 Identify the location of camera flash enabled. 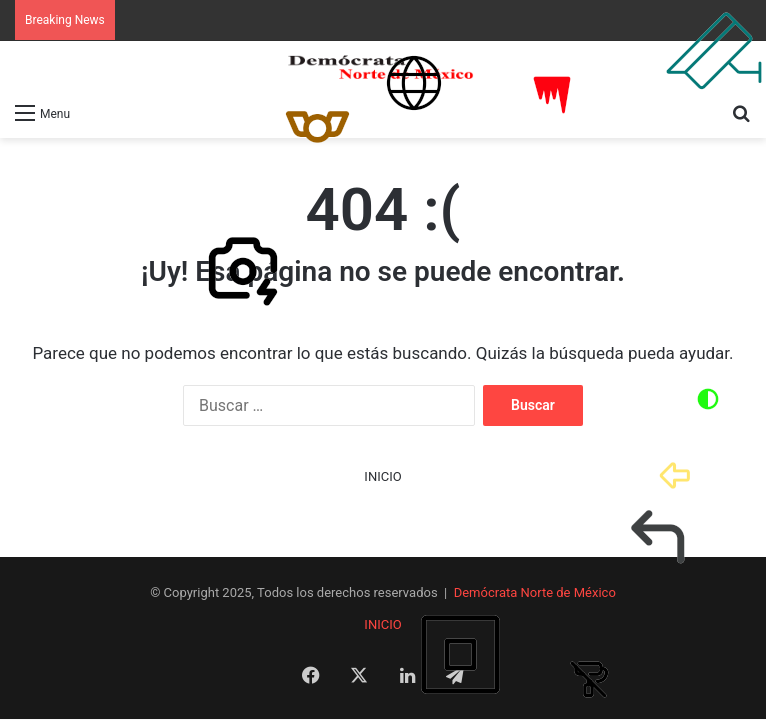
(243, 268).